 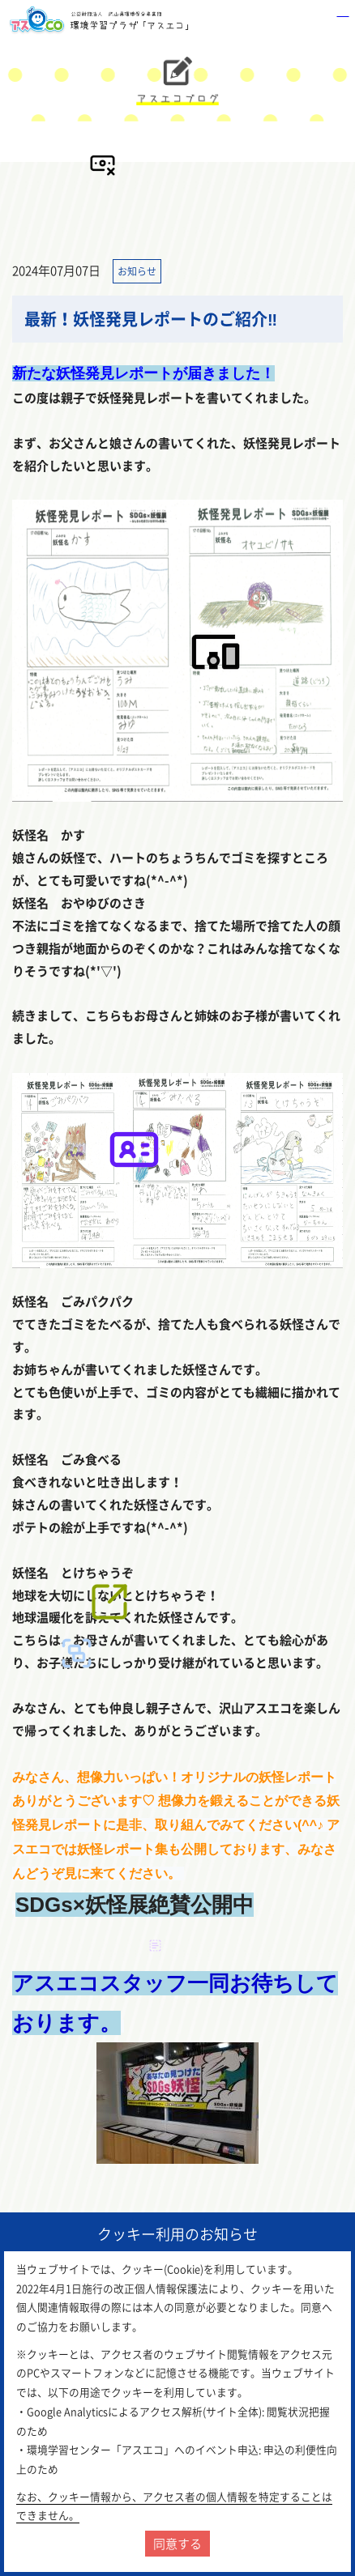 What do you see at coordinates (216, 652) in the screenshot?
I see `view other connected devices` at bounding box center [216, 652].